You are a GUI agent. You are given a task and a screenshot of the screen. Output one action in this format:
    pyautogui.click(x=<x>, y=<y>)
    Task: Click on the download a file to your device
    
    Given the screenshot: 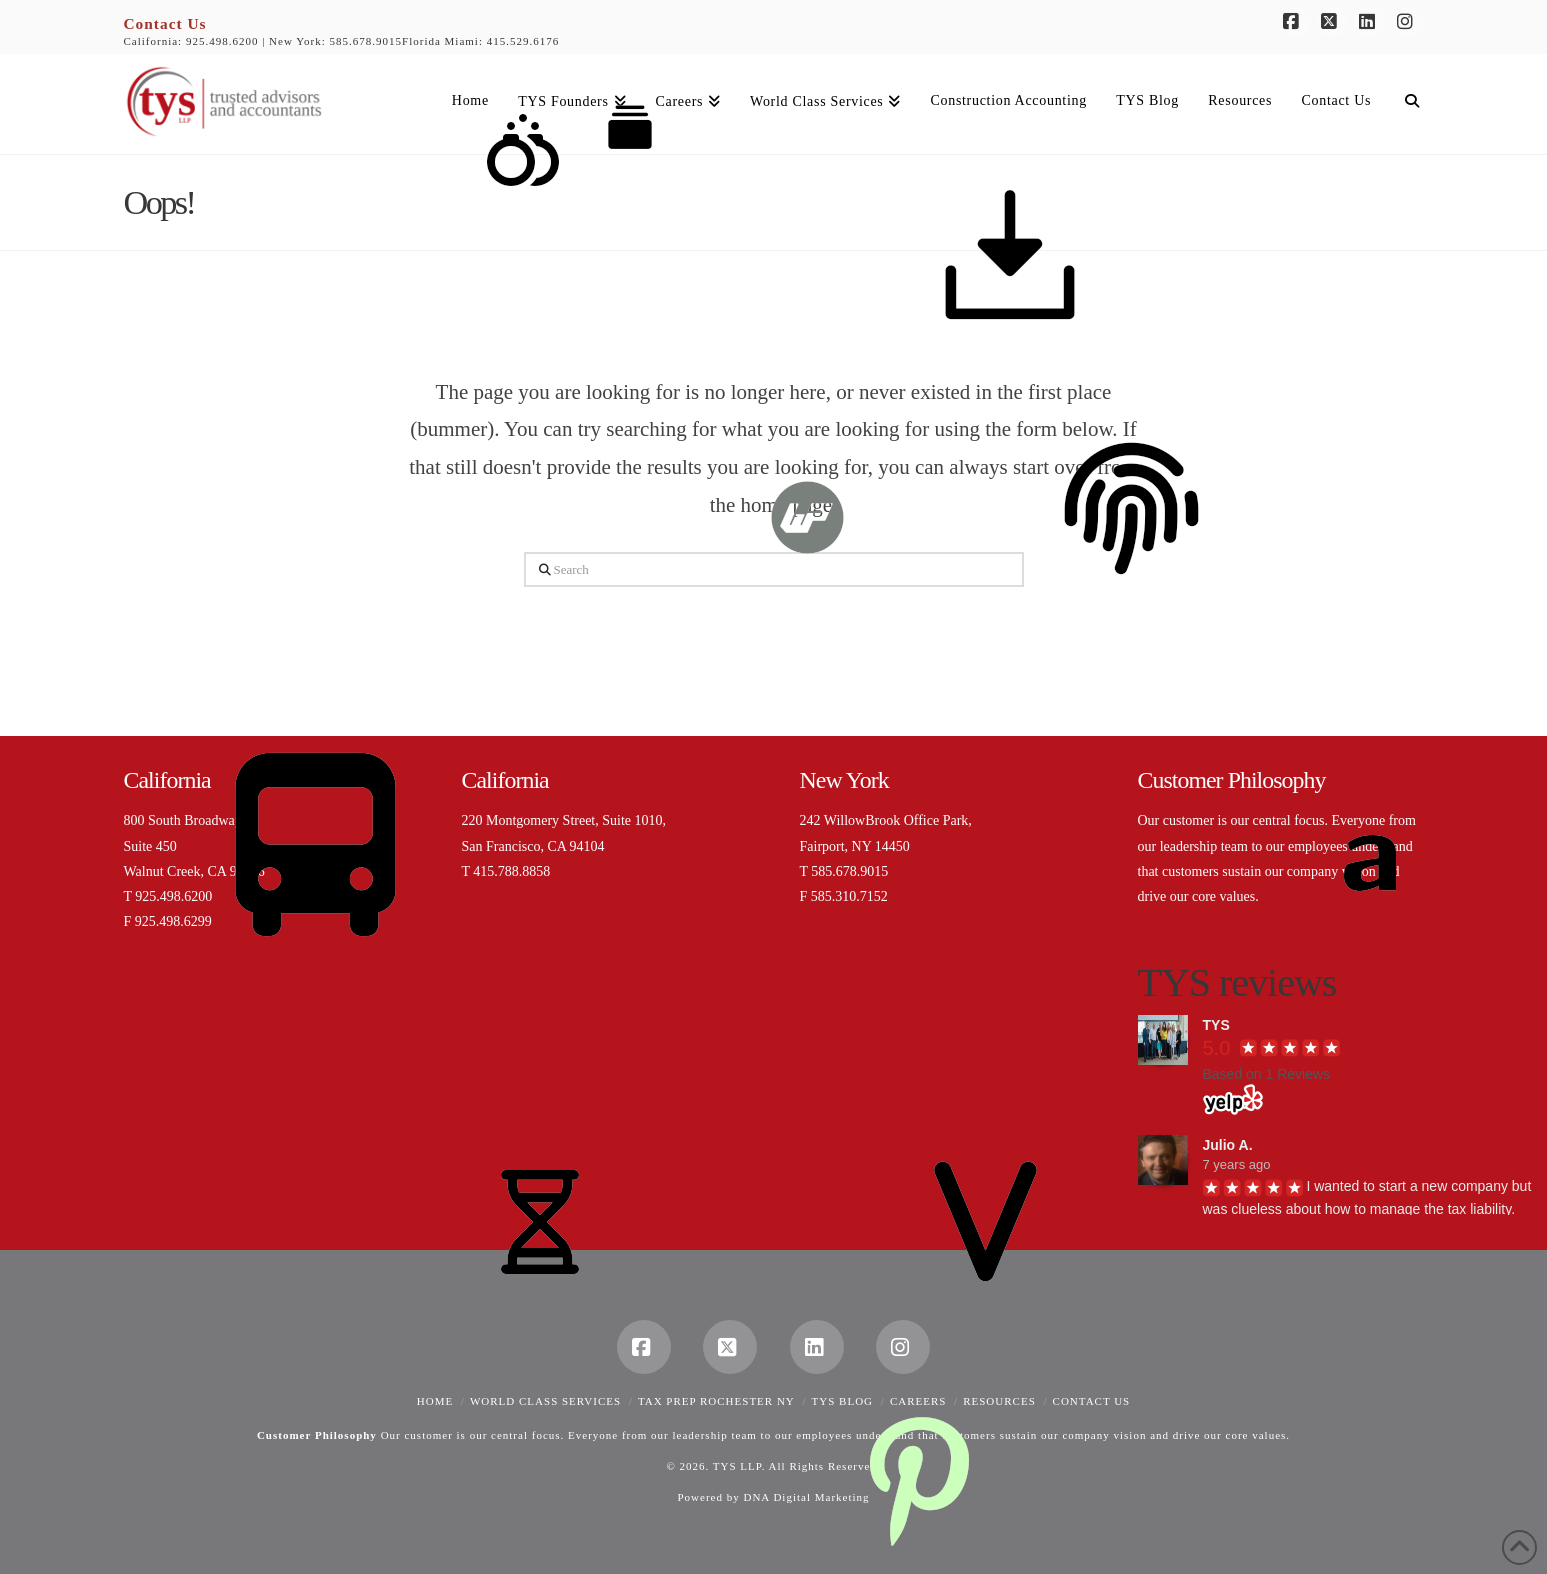 What is the action you would take?
    pyautogui.click(x=1010, y=260)
    